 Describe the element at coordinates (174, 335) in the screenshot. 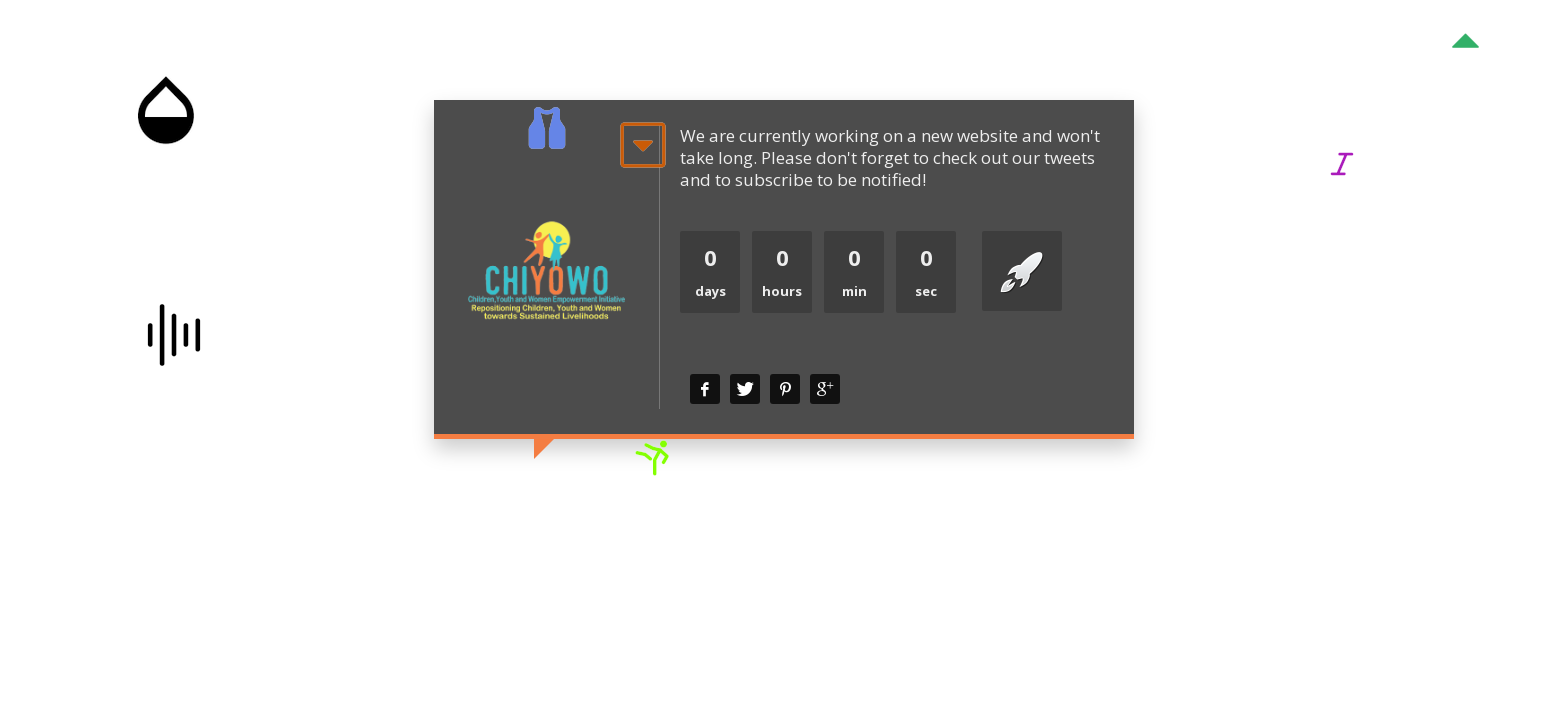

I see `audio waveform or sound visualization` at that location.